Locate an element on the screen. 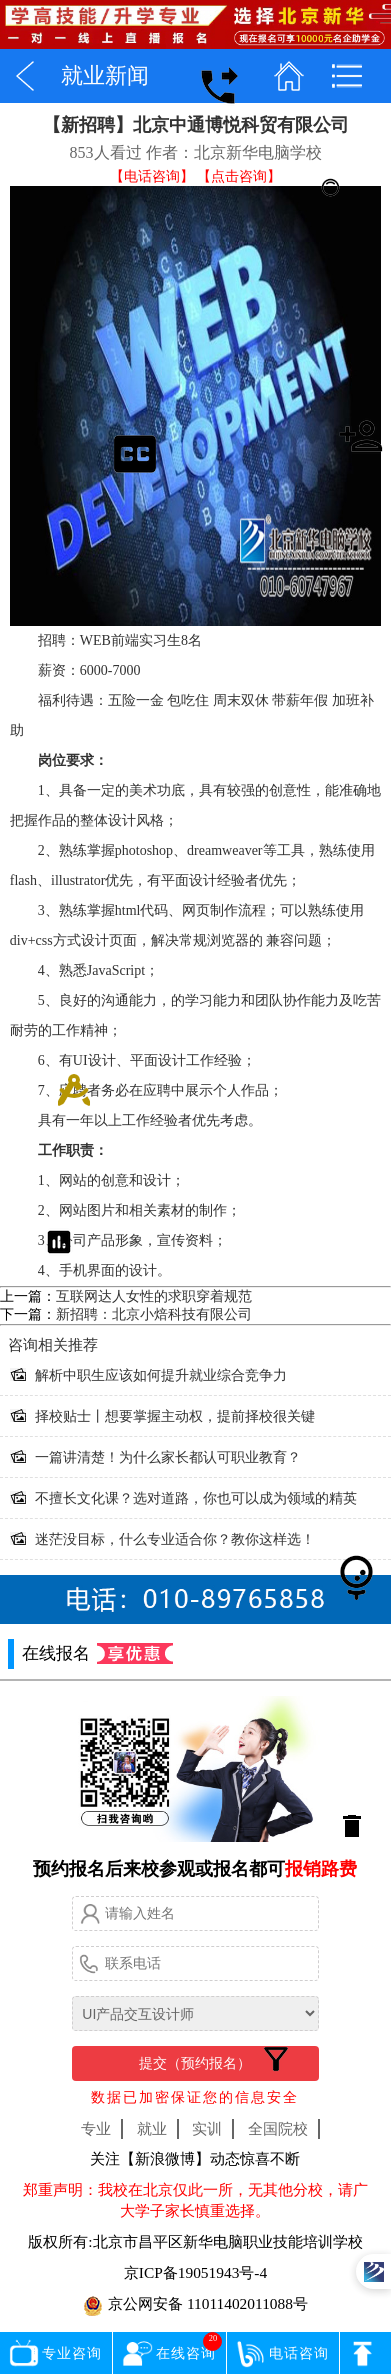 This screenshot has height=2374, width=391. toggle closed captions on video is located at coordinates (135, 454).